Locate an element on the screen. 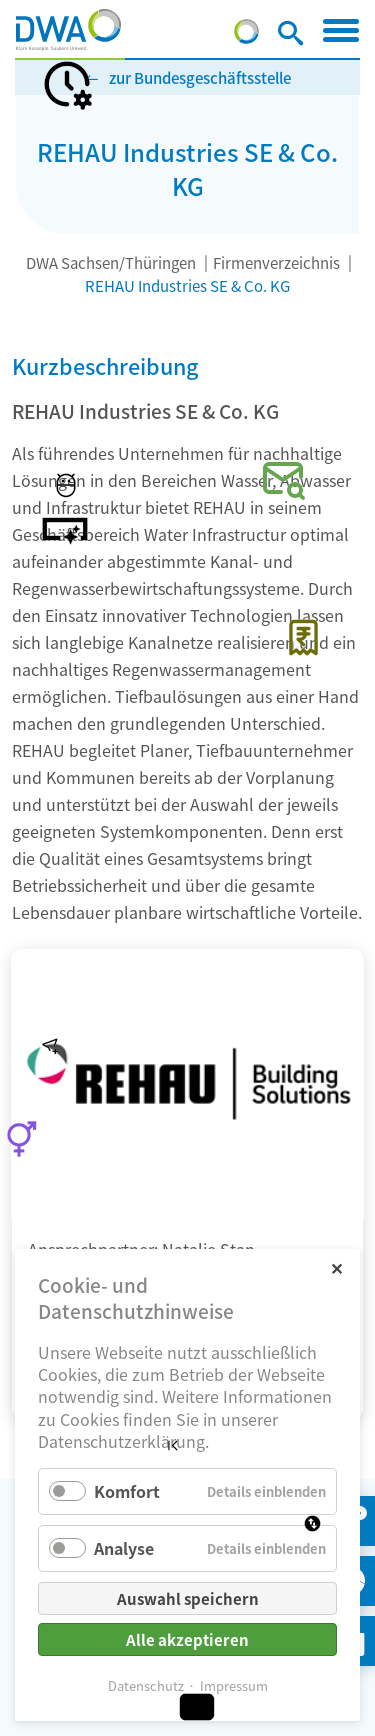 The width and height of the screenshot is (375, 1736). swap or reorder items vertically is located at coordinates (312, 1523).